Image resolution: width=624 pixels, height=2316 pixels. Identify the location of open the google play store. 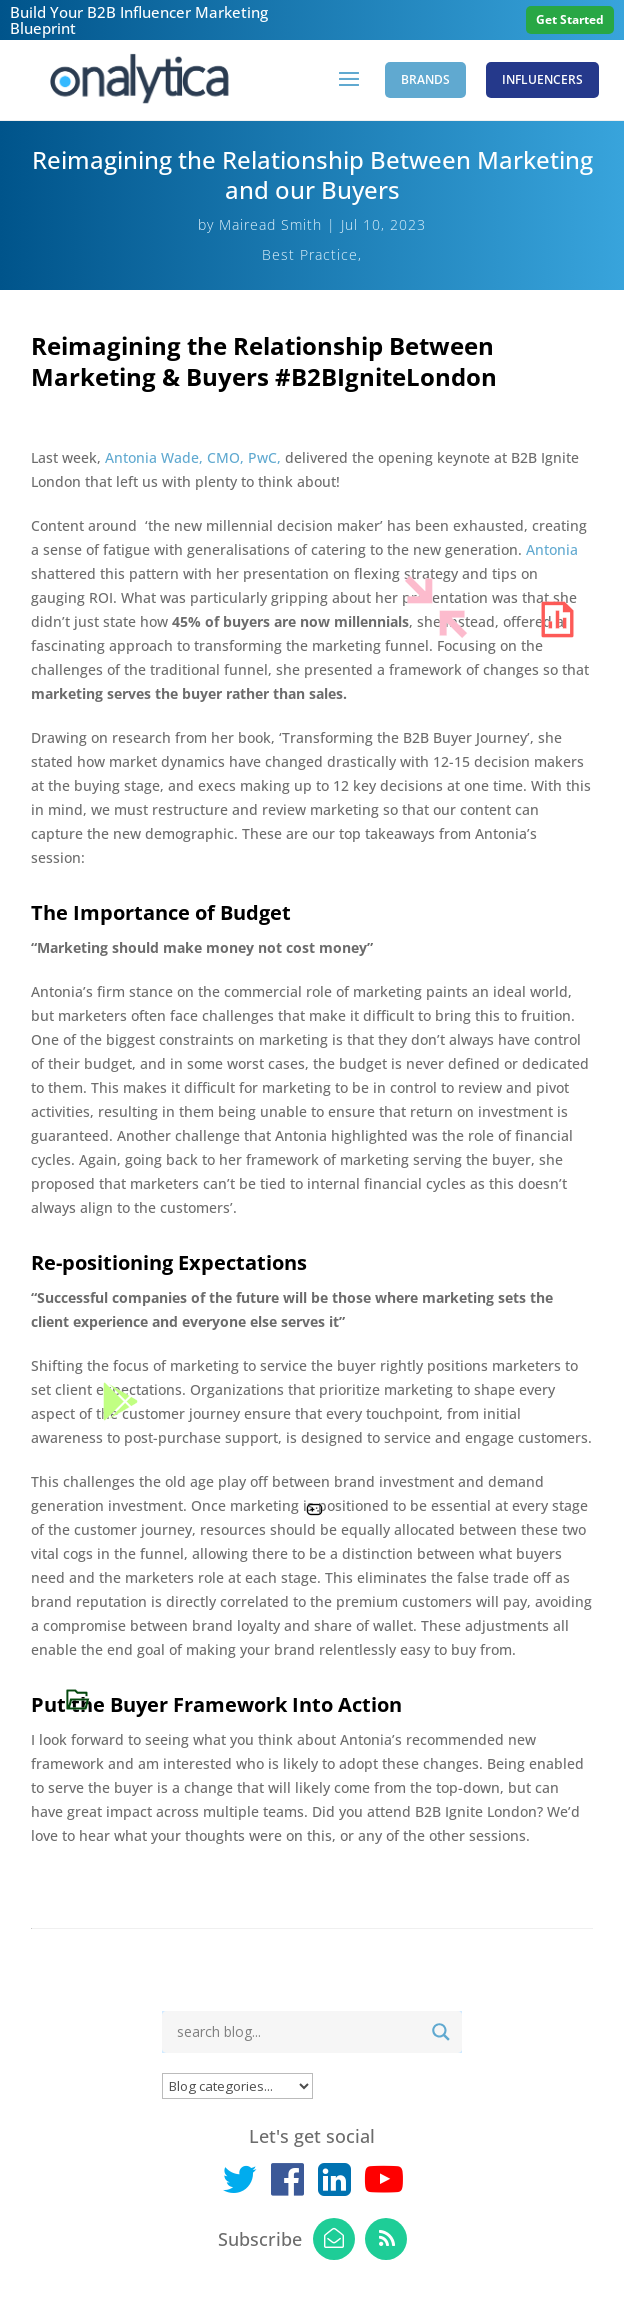
(120, 1401).